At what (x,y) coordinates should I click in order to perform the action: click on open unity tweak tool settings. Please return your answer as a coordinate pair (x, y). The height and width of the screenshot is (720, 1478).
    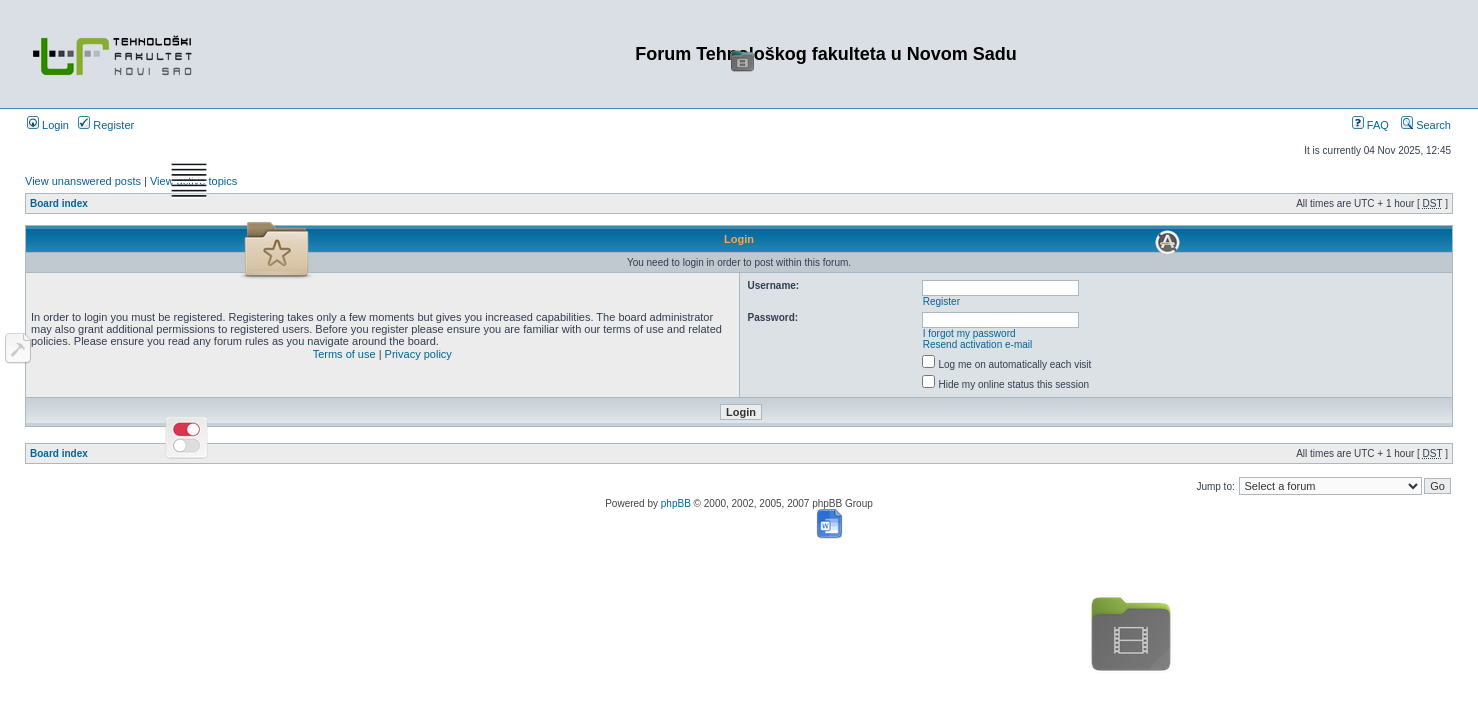
    Looking at the image, I should click on (186, 437).